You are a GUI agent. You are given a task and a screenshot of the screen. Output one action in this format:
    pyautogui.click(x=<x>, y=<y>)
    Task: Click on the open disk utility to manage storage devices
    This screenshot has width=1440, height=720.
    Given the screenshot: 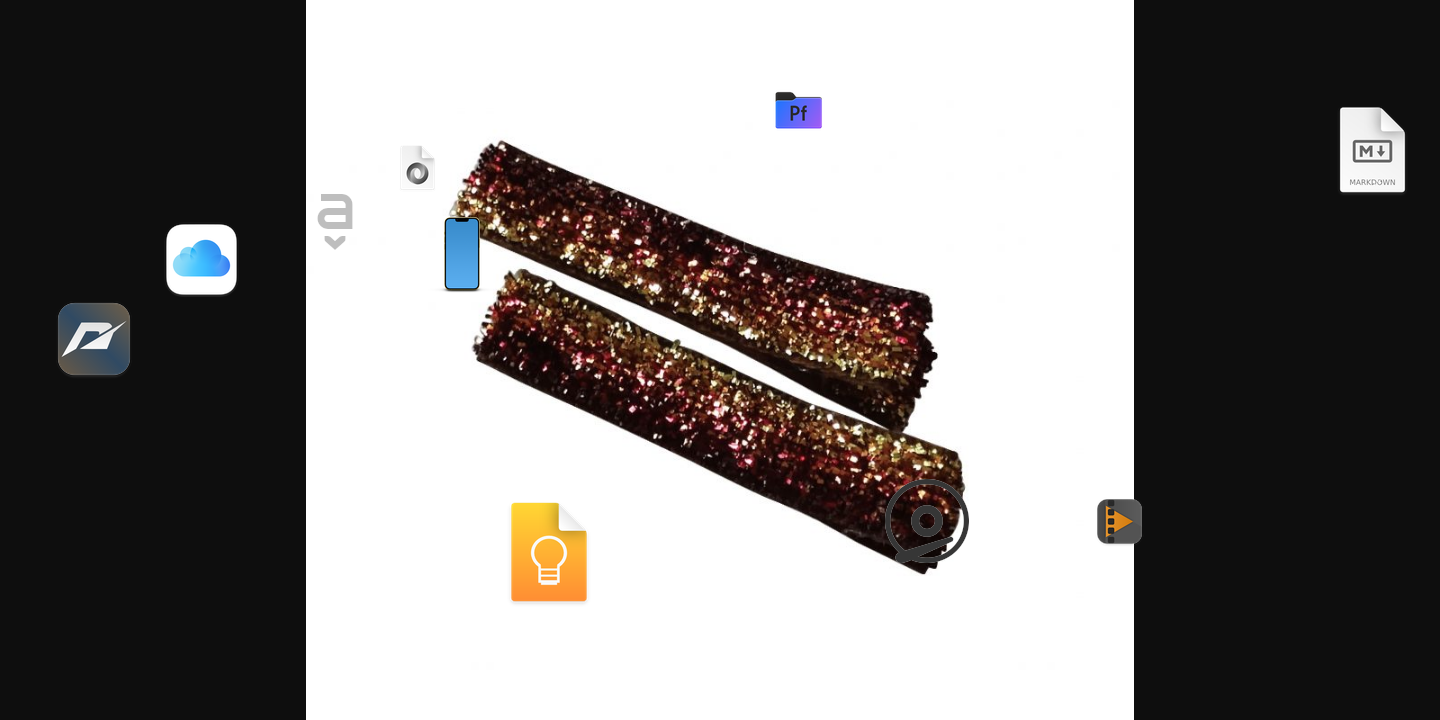 What is the action you would take?
    pyautogui.click(x=927, y=521)
    